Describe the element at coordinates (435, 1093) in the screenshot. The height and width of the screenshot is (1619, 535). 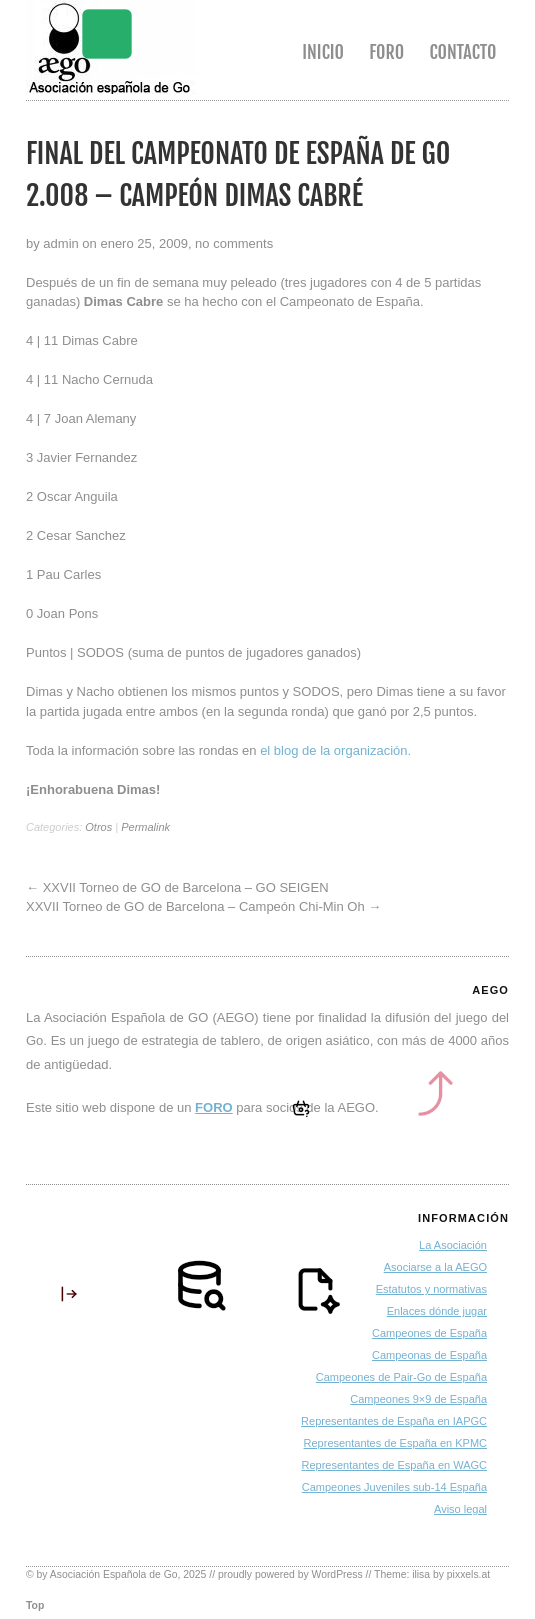
I see `redirect or forward content` at that location.